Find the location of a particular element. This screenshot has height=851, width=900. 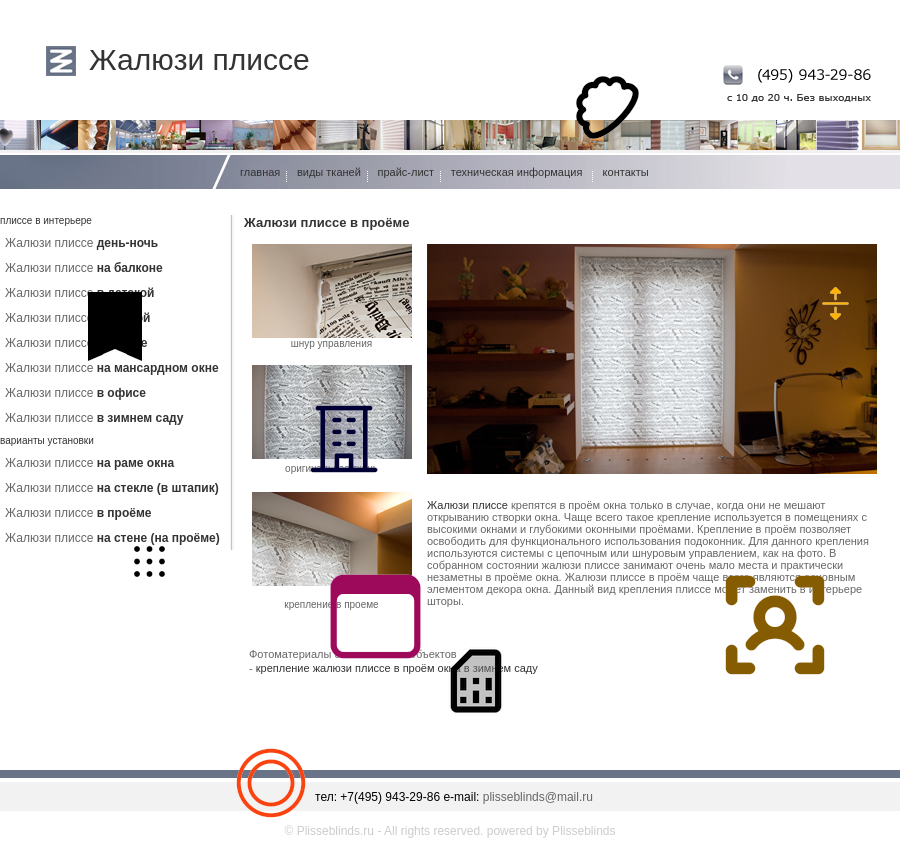

open multiple browser windows is located at coordinates (375, 616).